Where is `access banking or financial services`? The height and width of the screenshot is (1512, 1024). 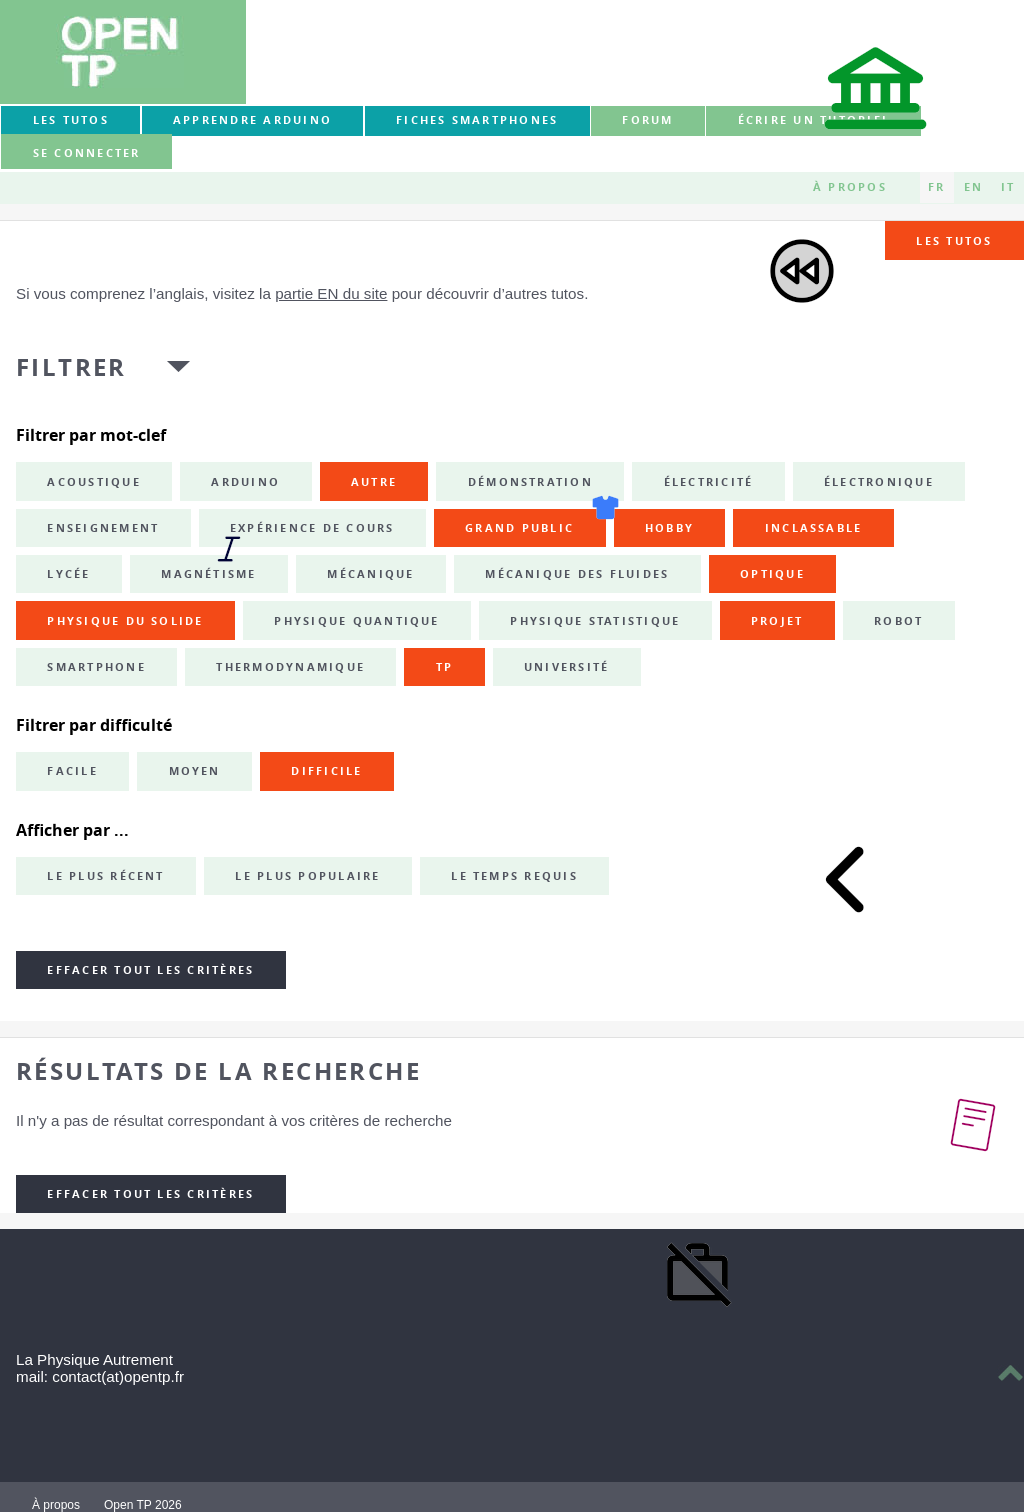 access banking or financial services is located at coordinates (875, 91).